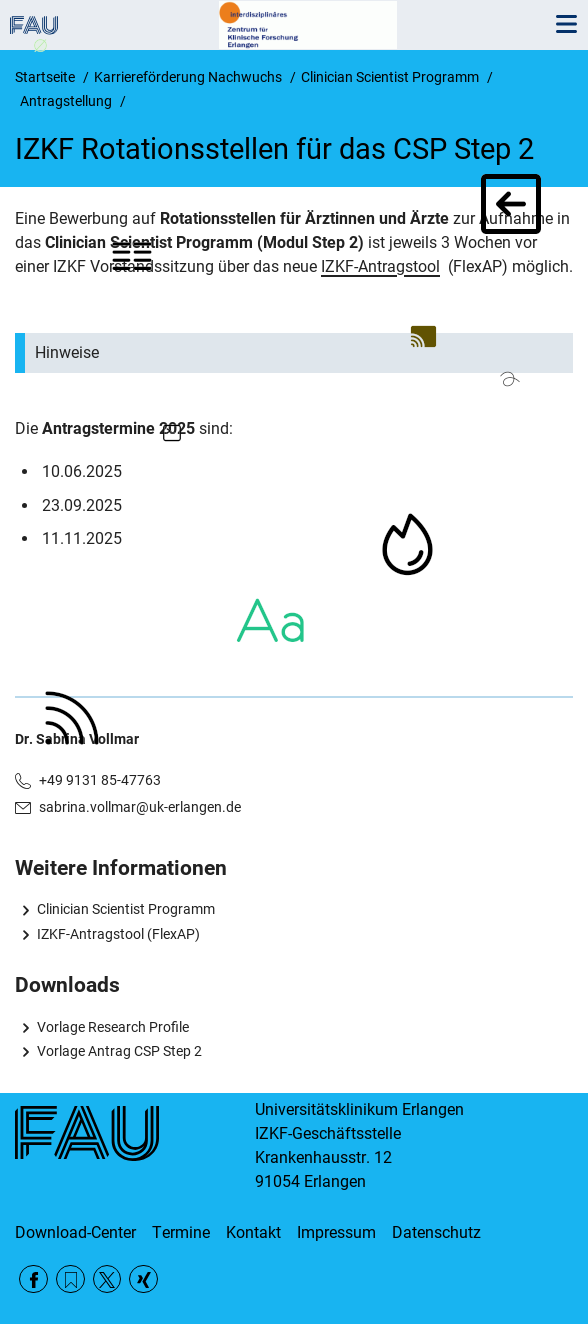  I want to click on indicates trending or popular content, so click(407, 545).